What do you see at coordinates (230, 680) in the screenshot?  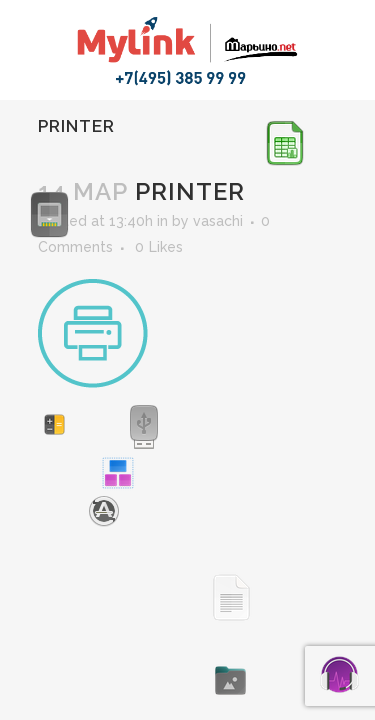 I see `open your pictures folder` at bounding box center [230, 680].